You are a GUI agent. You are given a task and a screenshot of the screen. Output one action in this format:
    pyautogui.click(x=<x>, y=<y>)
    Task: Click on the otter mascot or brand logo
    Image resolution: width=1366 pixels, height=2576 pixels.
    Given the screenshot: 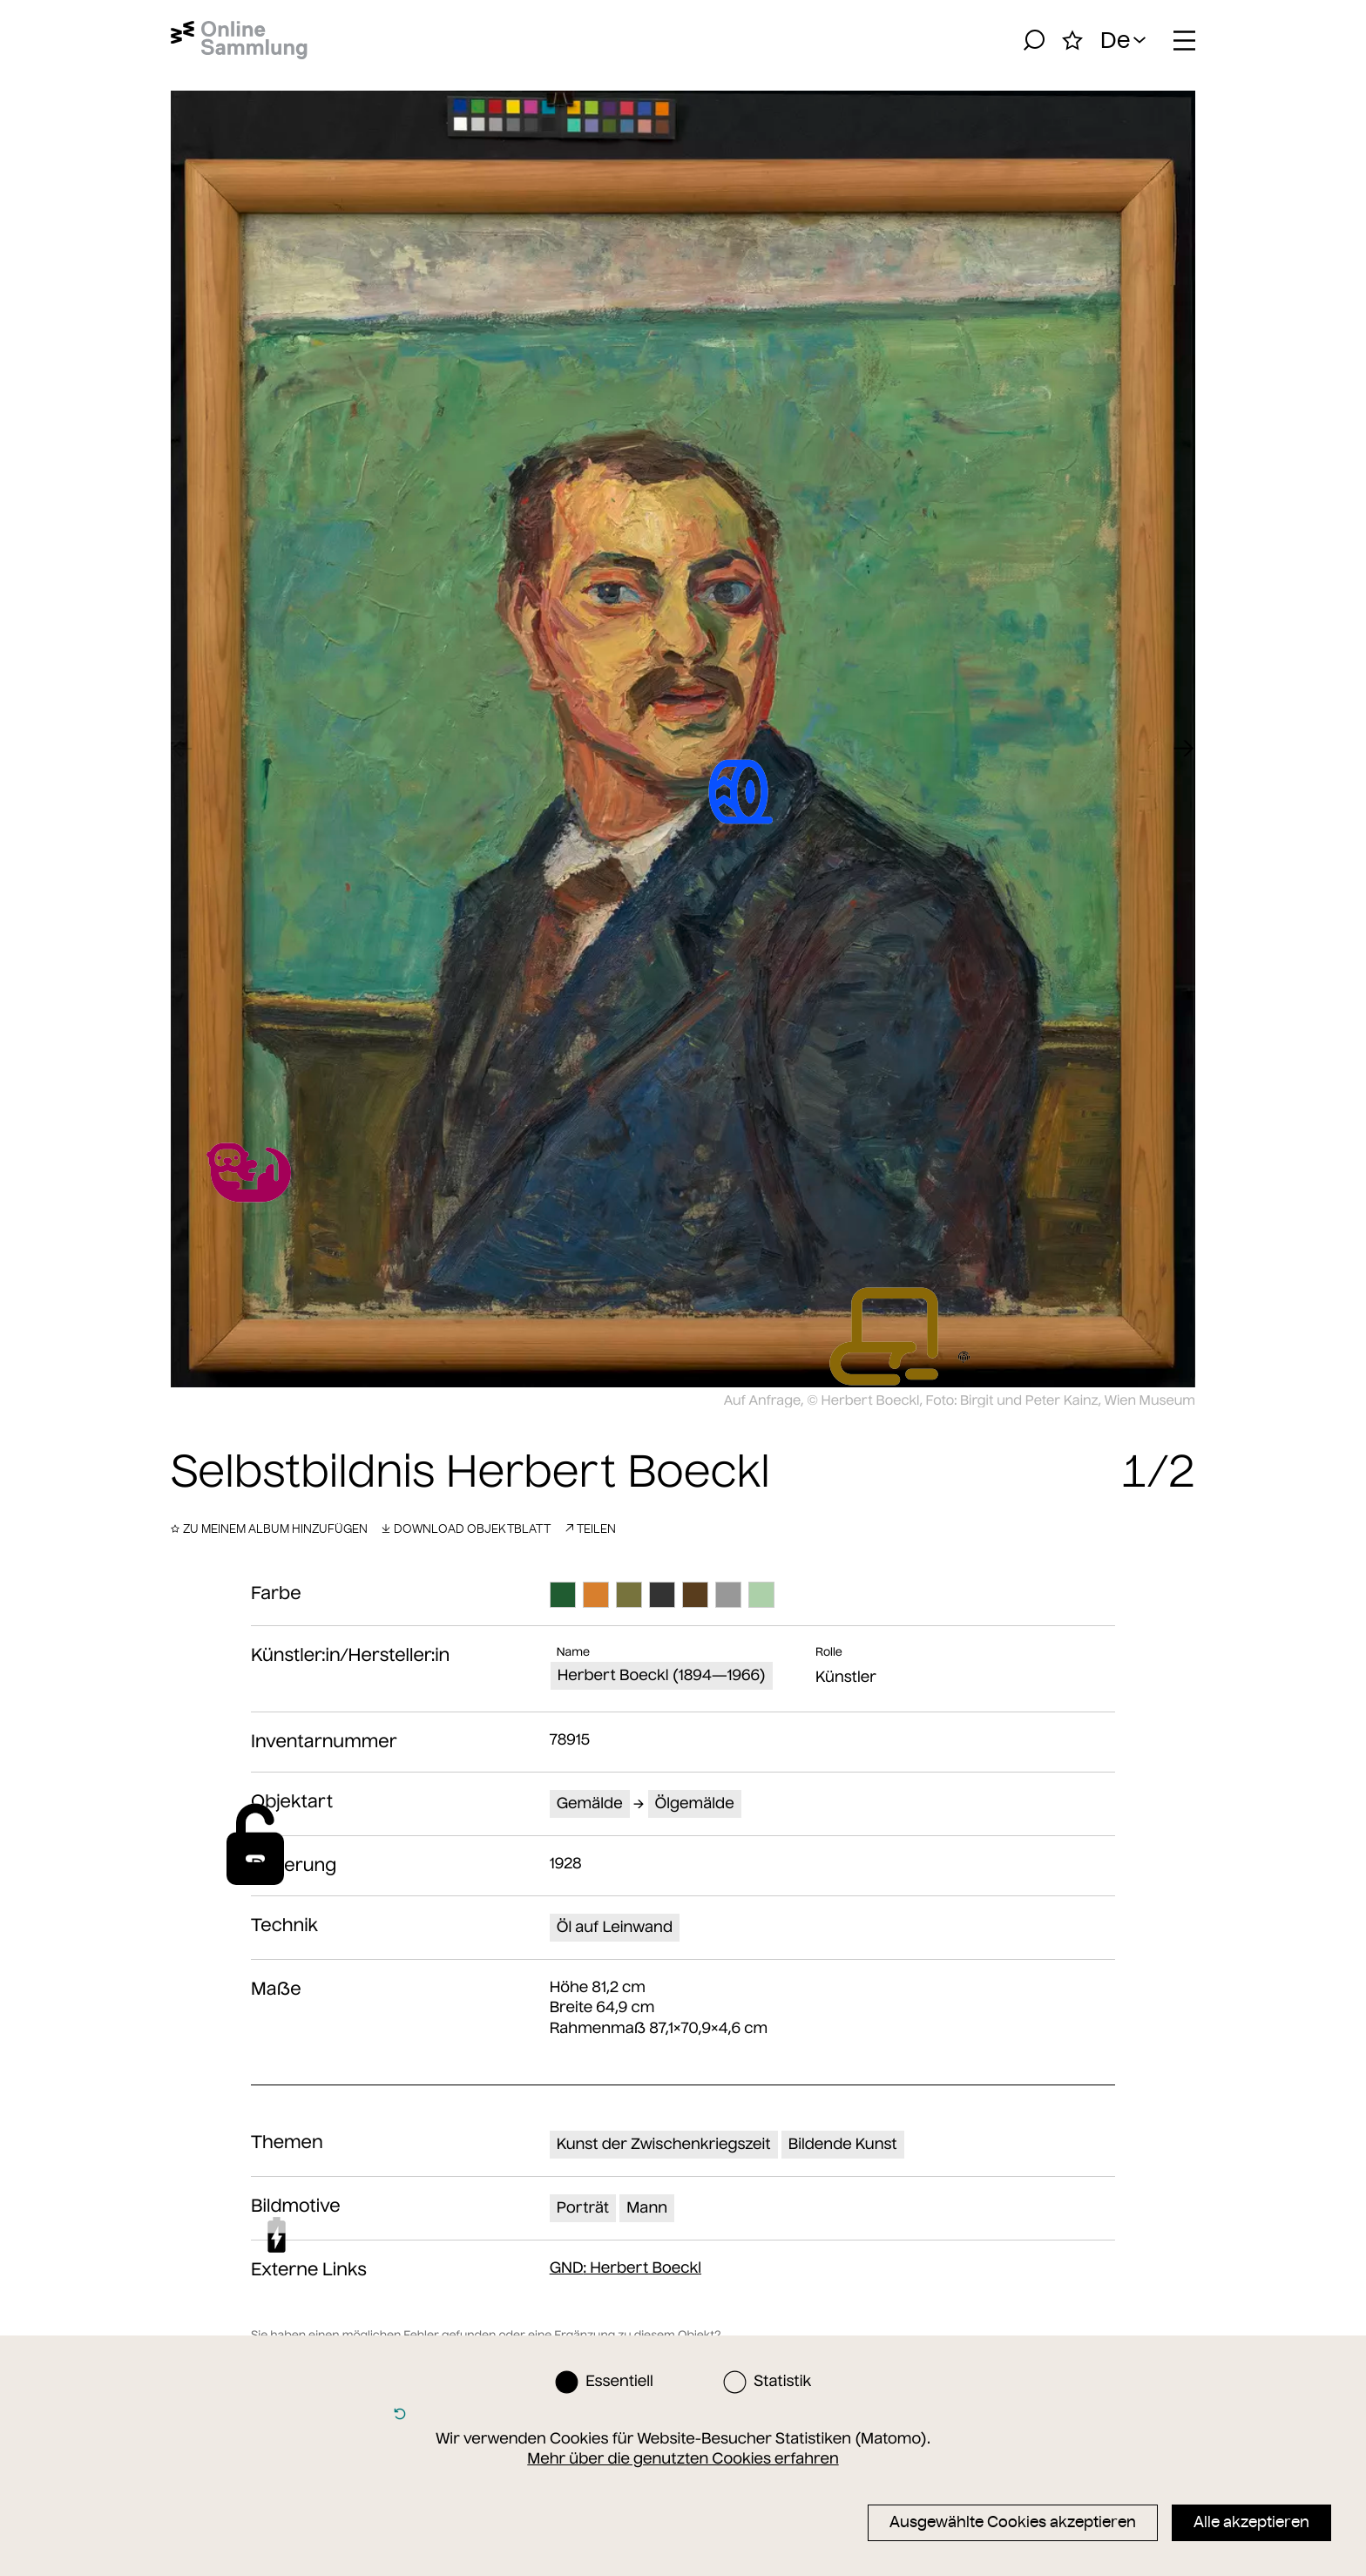 What is the action you would take?
    pyautogui.click(x=248, y=1172)
    